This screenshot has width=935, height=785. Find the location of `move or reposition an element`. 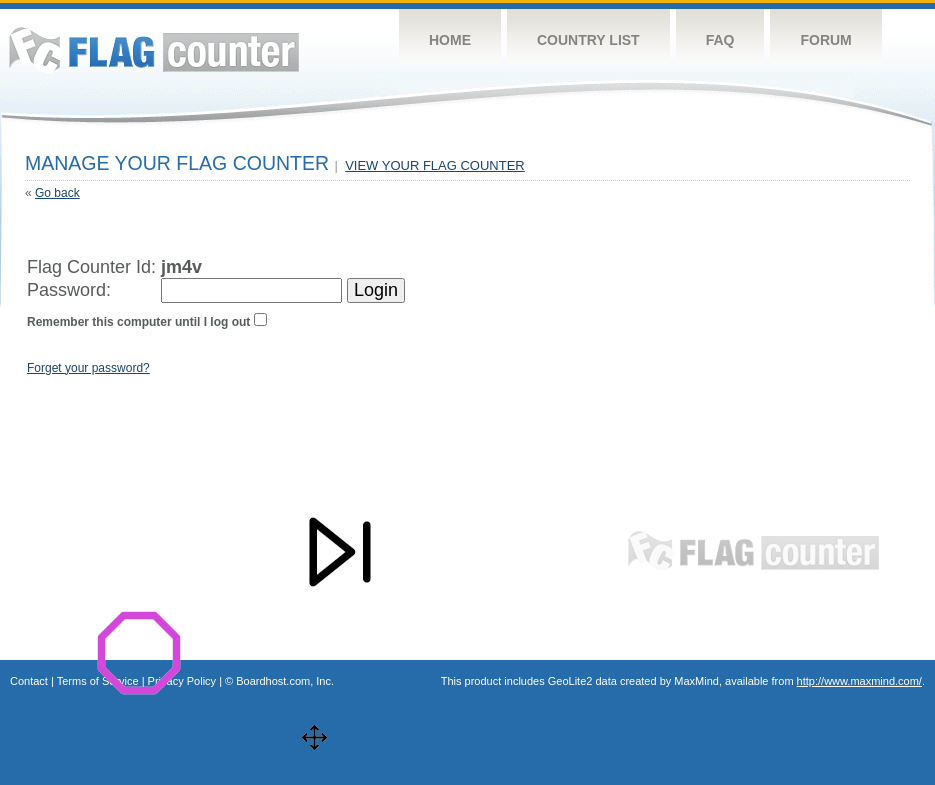

move or reposition an element is located at coordinates (314, 737).